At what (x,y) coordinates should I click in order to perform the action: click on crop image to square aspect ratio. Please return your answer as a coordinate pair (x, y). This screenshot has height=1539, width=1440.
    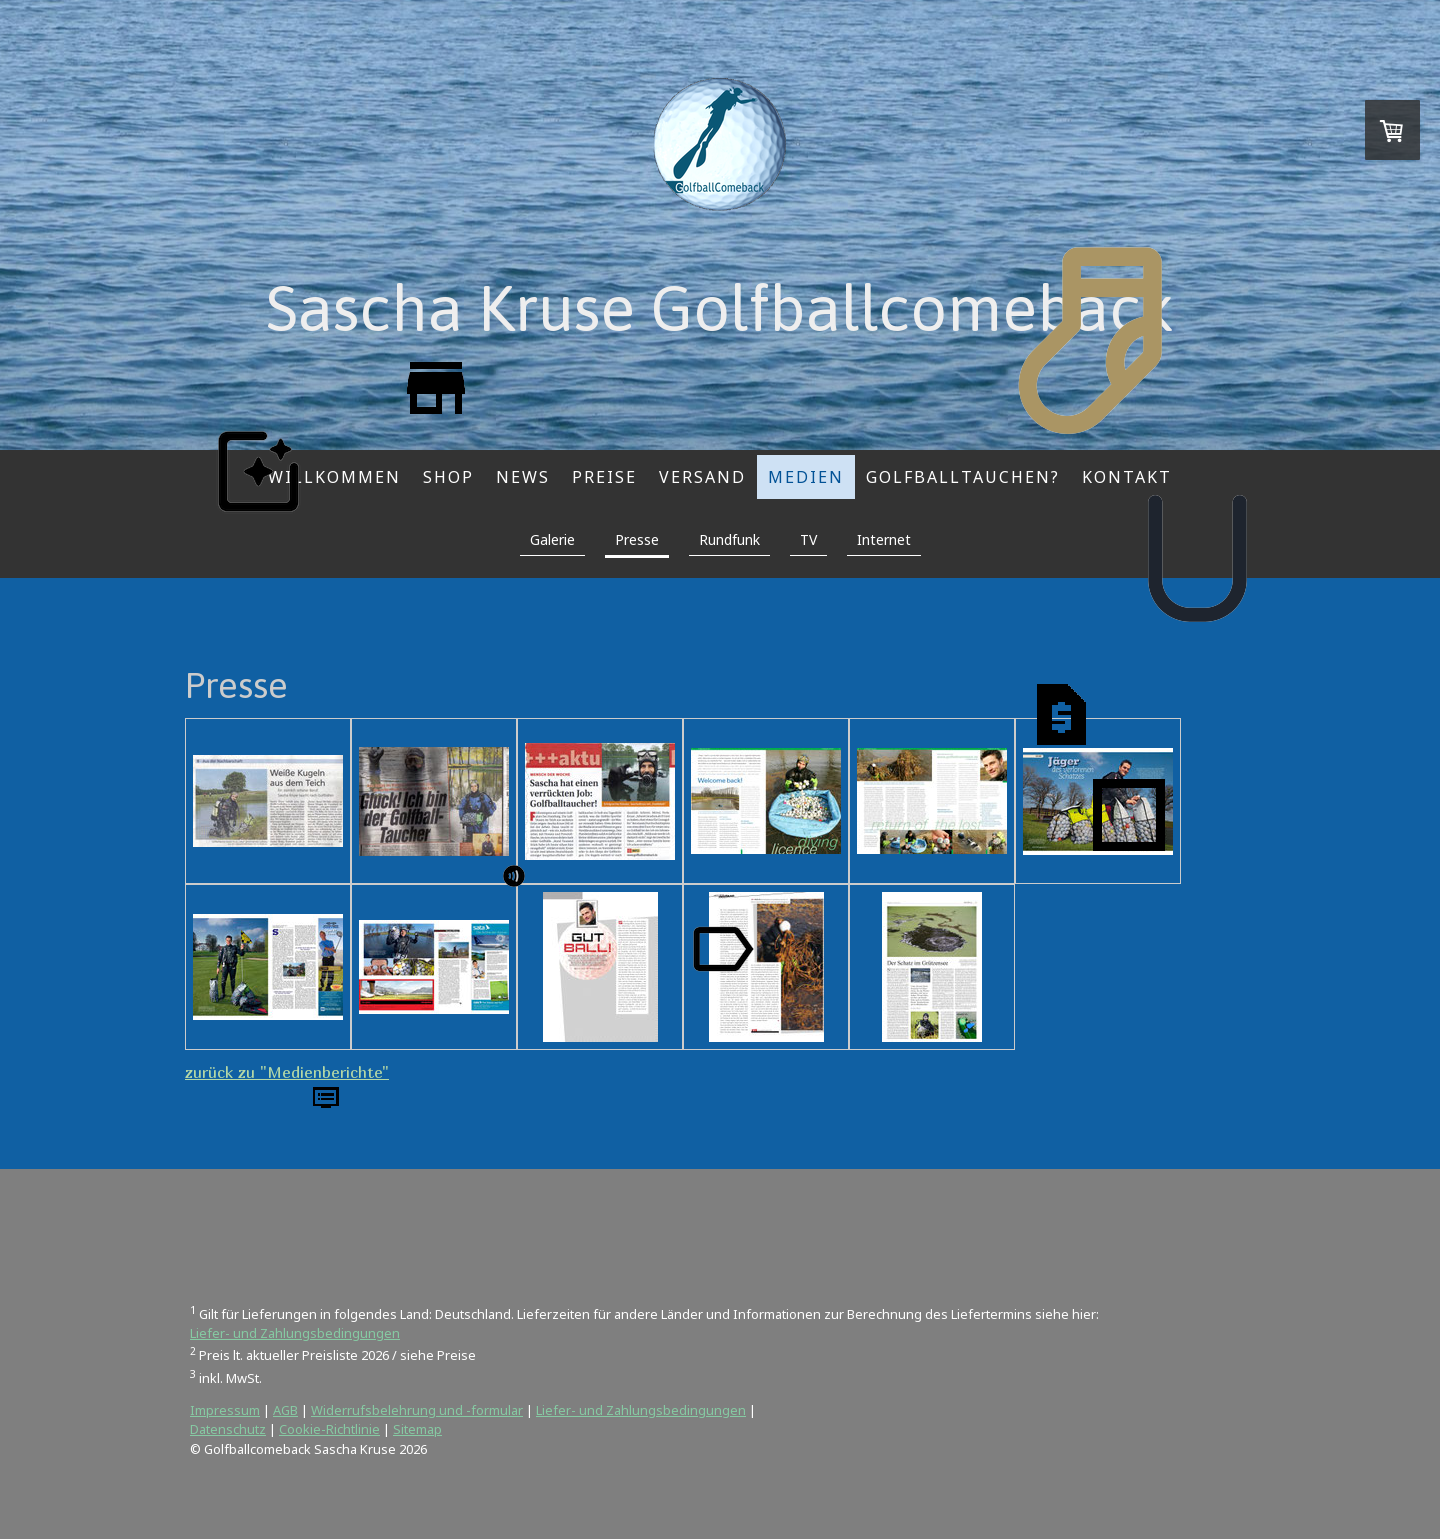
    Looking at the image, I should click on (1129, 815).